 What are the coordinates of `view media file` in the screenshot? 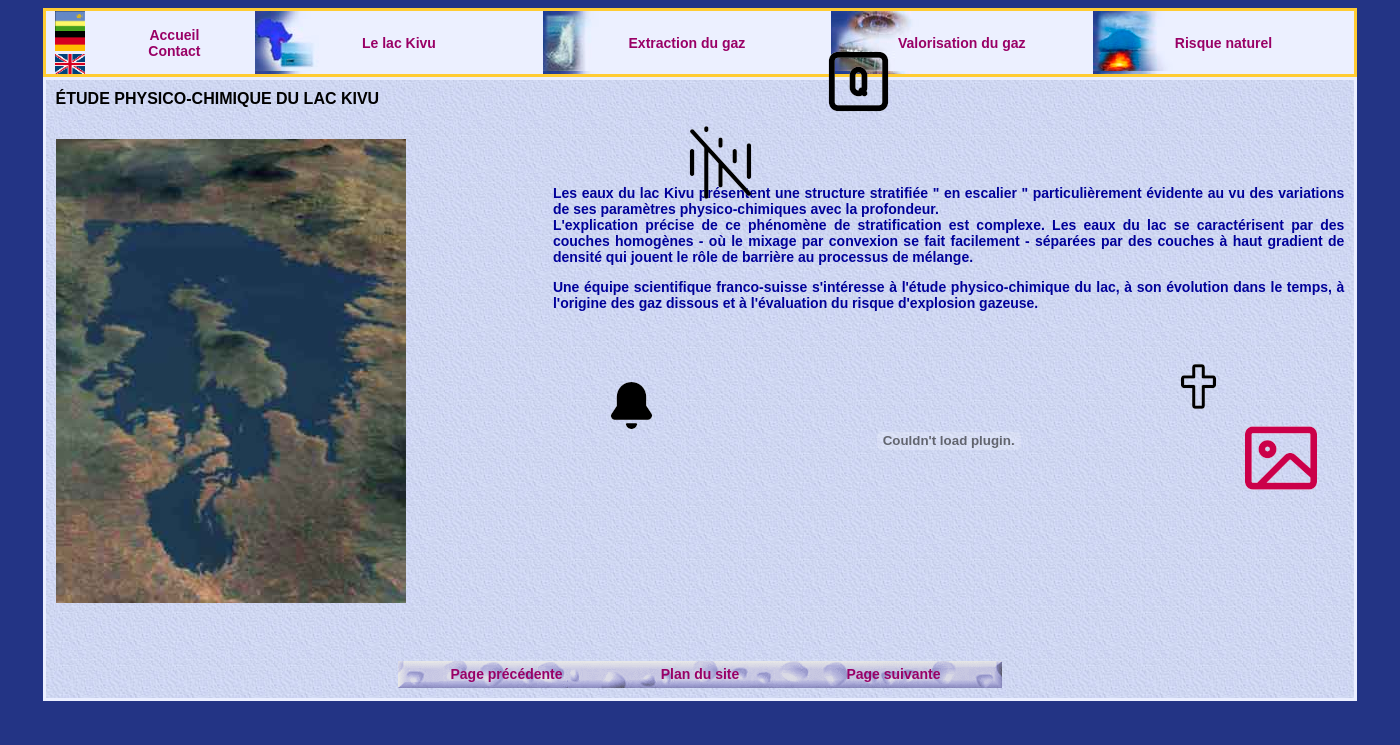 It's located at (1281, 458).